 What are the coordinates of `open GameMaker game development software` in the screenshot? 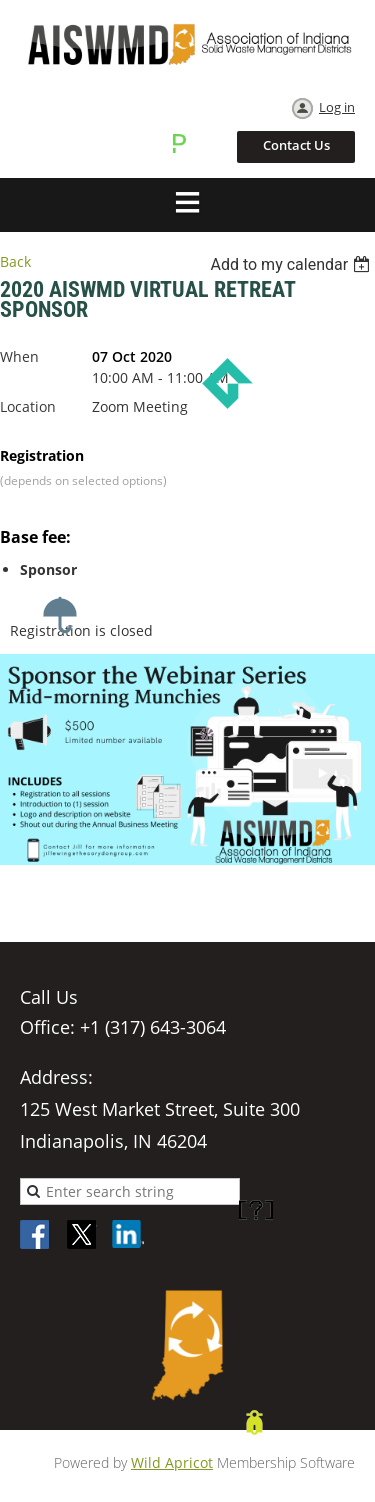 It's located at (227, 383).